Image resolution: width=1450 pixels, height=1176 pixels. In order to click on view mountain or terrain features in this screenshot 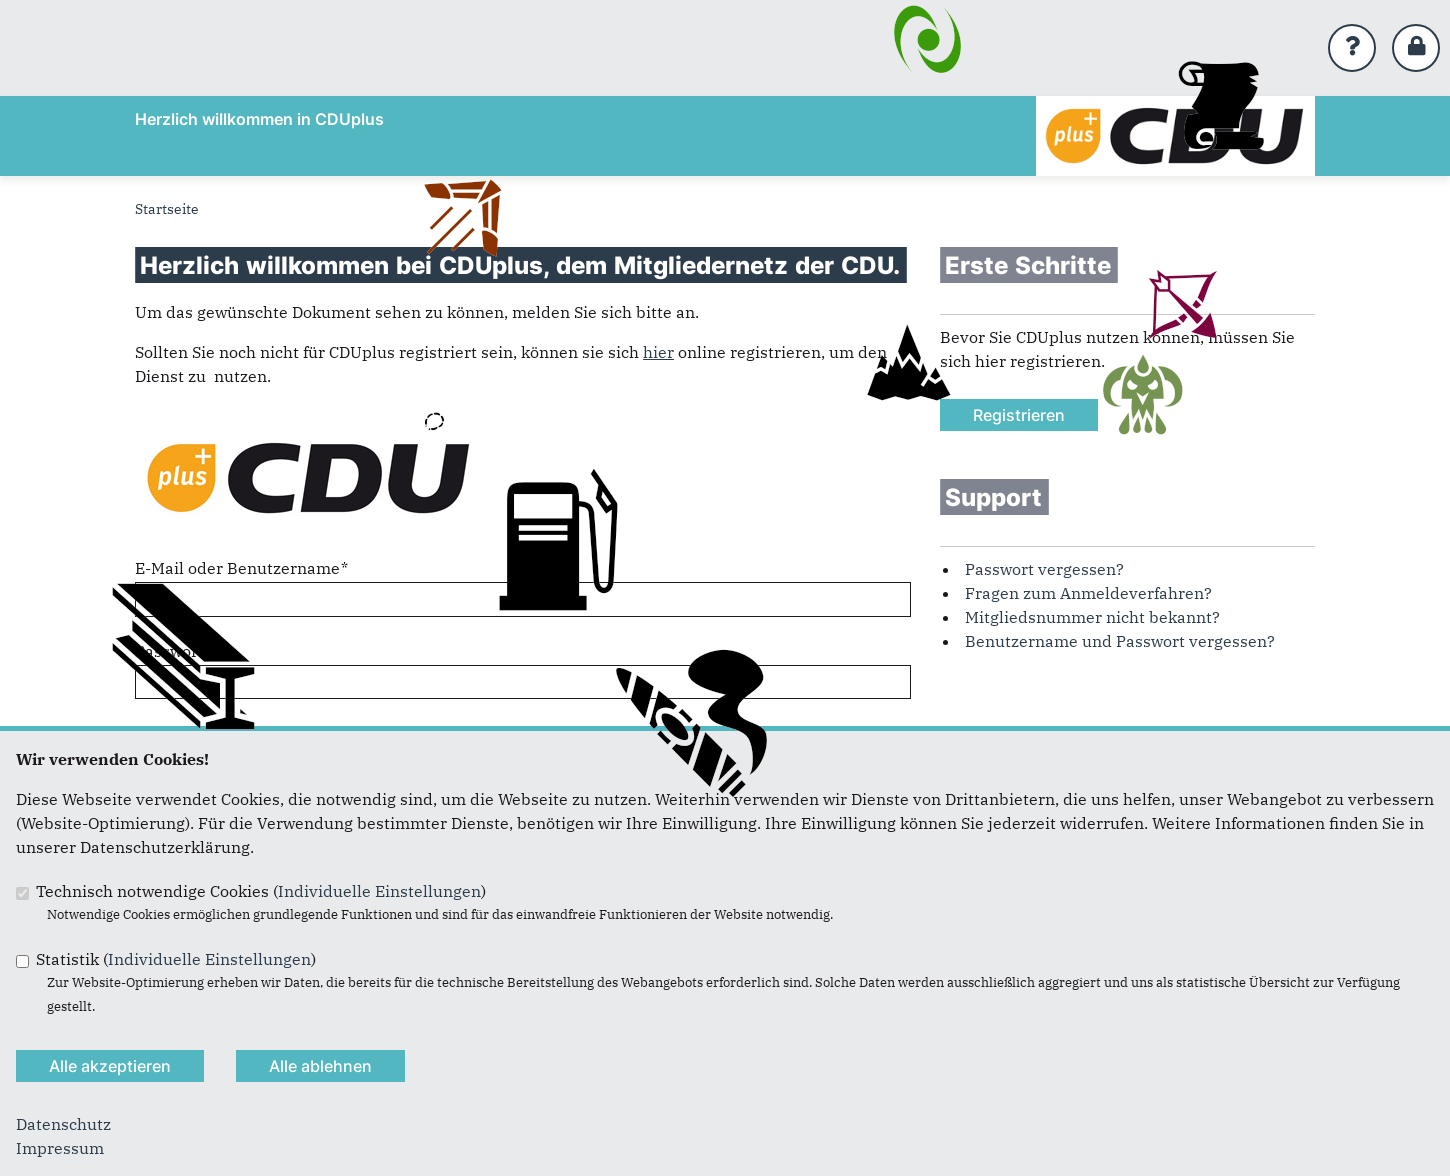, I will do `click(909, 366)`.